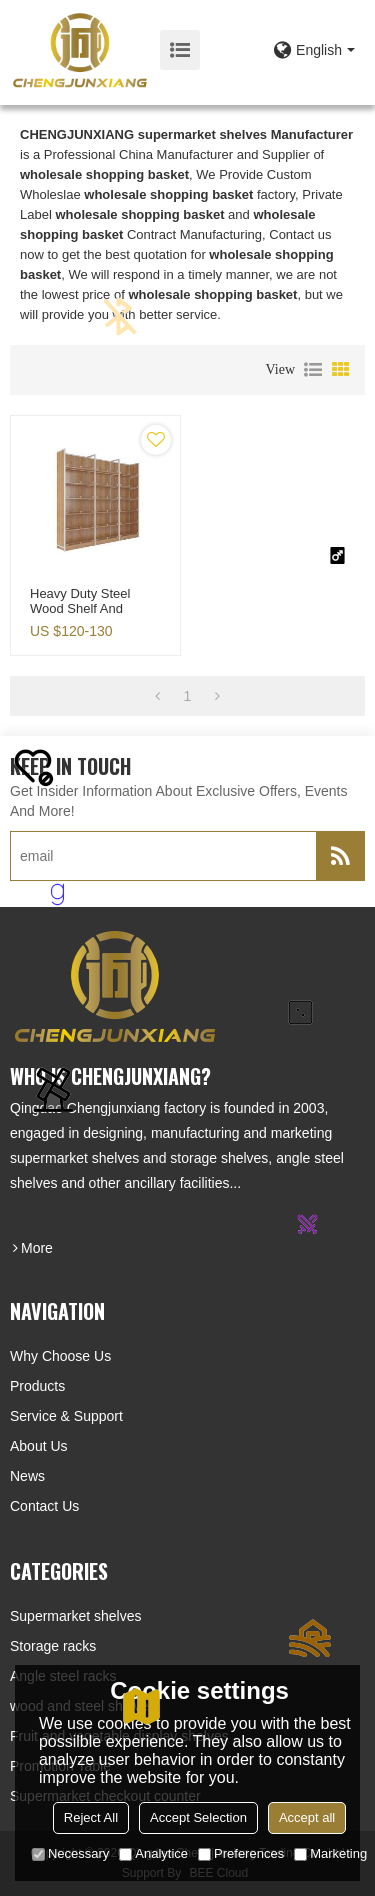 The width and height of the screenshot is (375, 1896). What do you see at coordinates (53, 1090) in the screenshot?
I see `indicates renewable or wind energy options` at bounding box center [53, 1090].